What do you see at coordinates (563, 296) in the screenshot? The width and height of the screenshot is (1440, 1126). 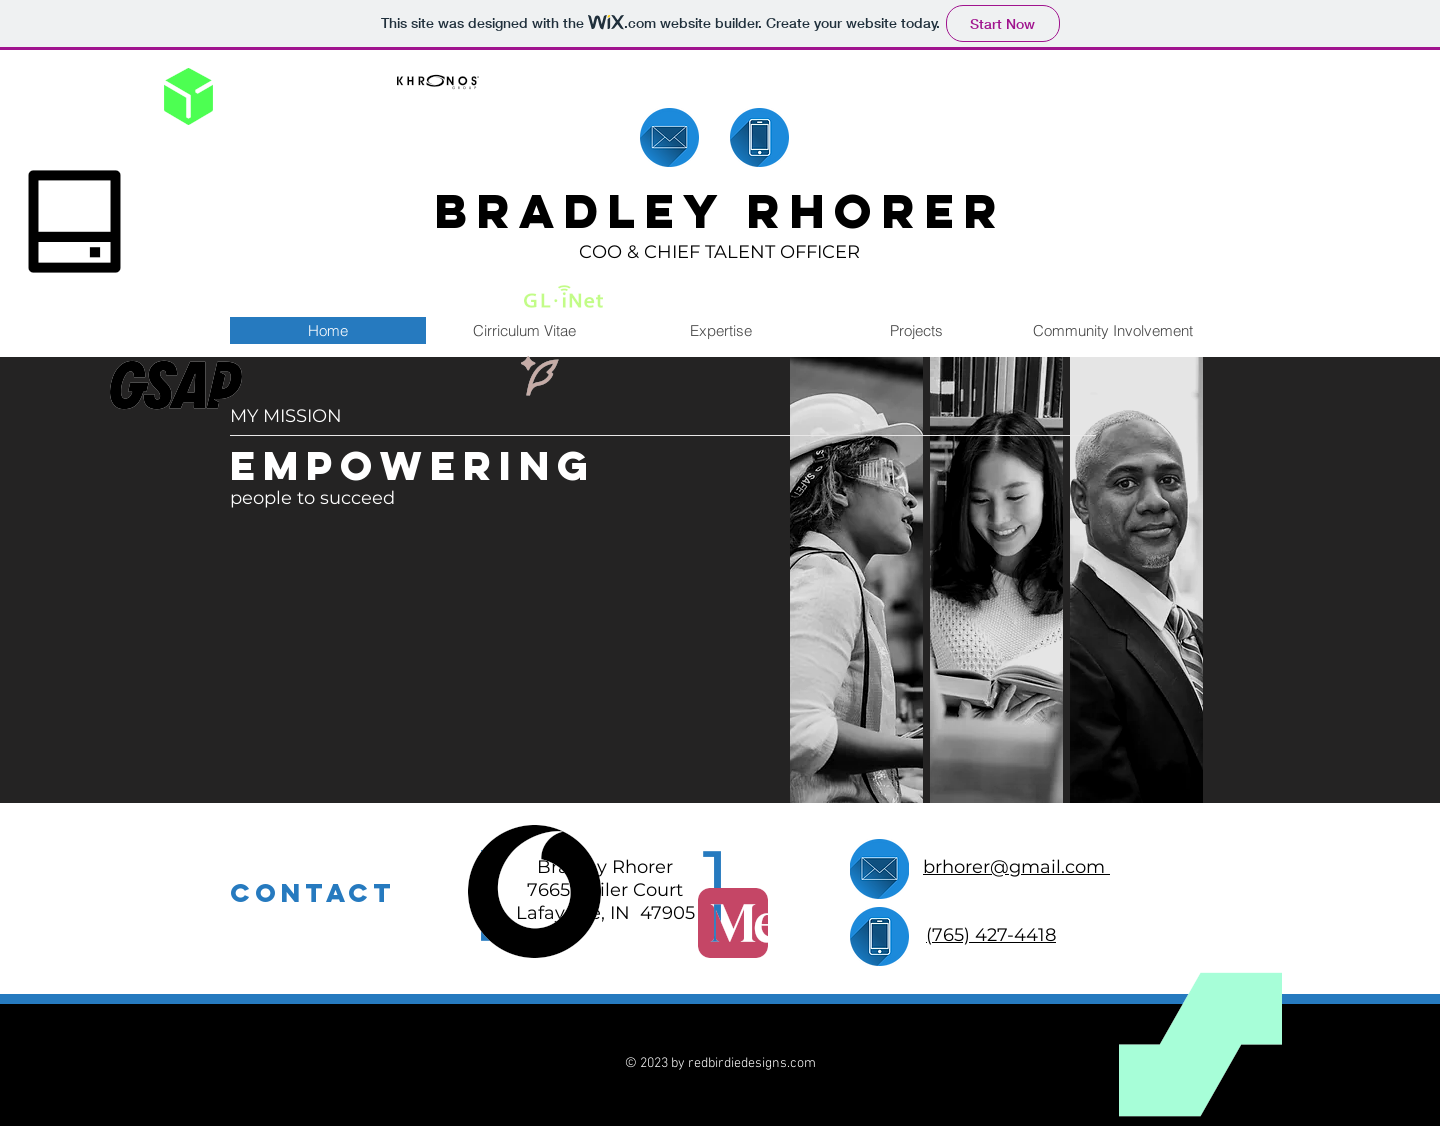 I see `GL.iNet company logo` at bounding box center [563, 296].